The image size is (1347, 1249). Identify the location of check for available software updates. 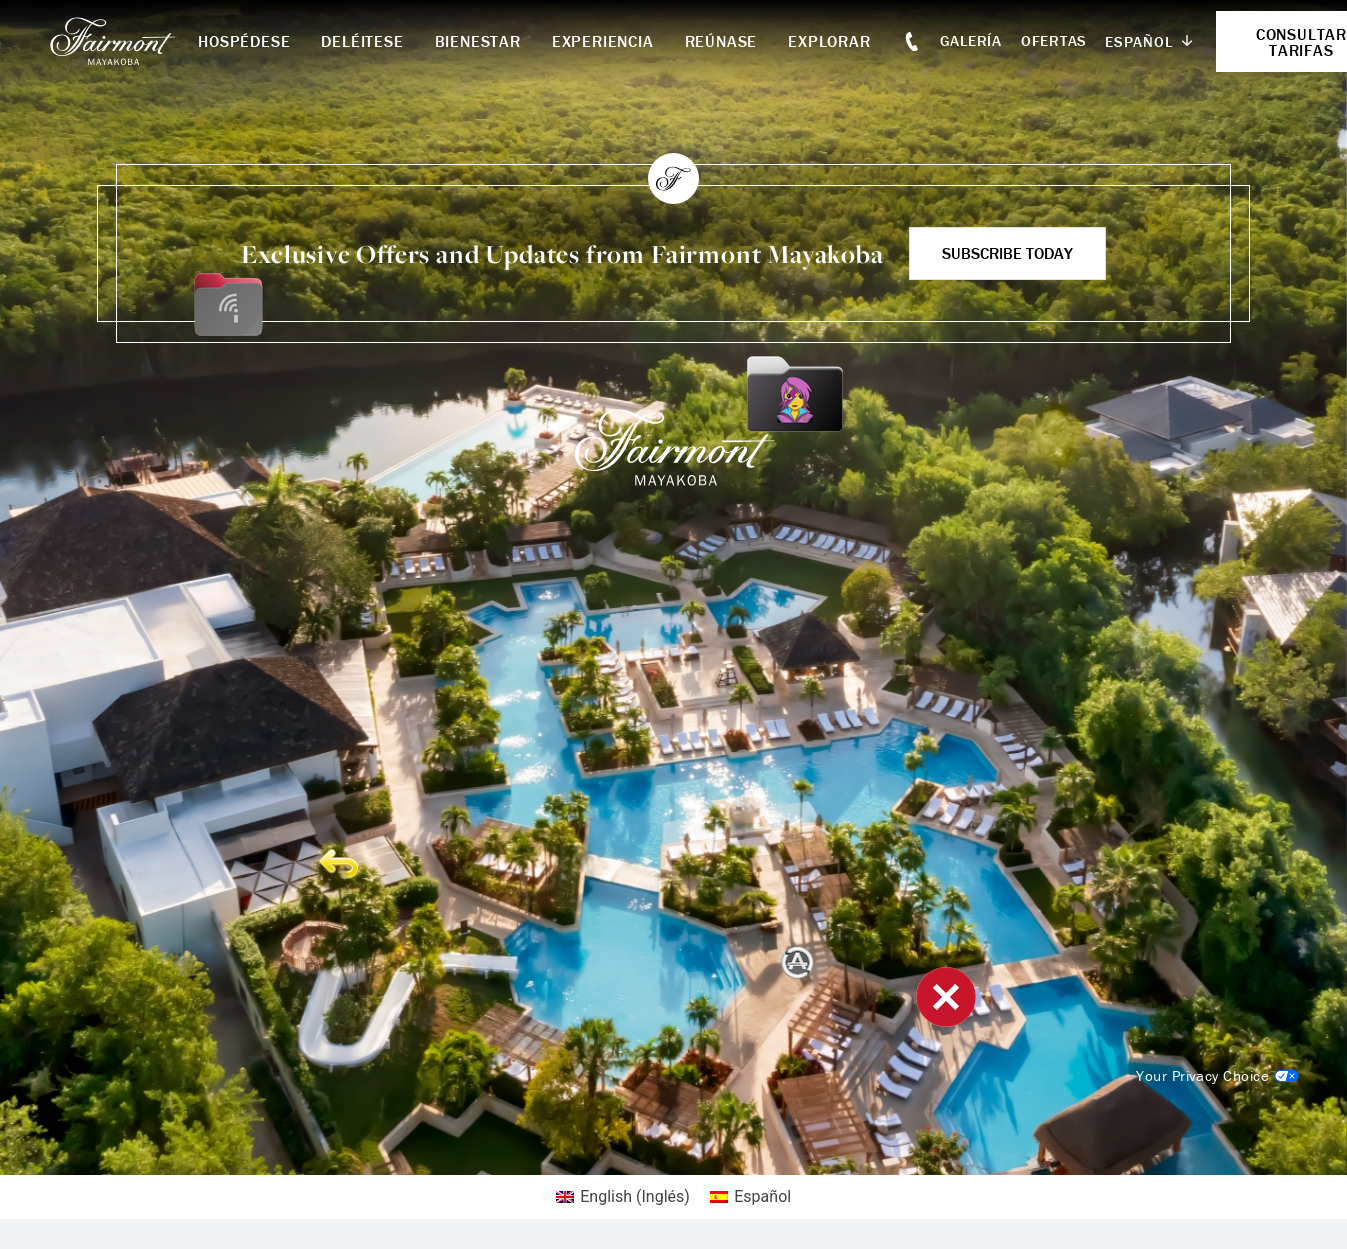
(797, 962).